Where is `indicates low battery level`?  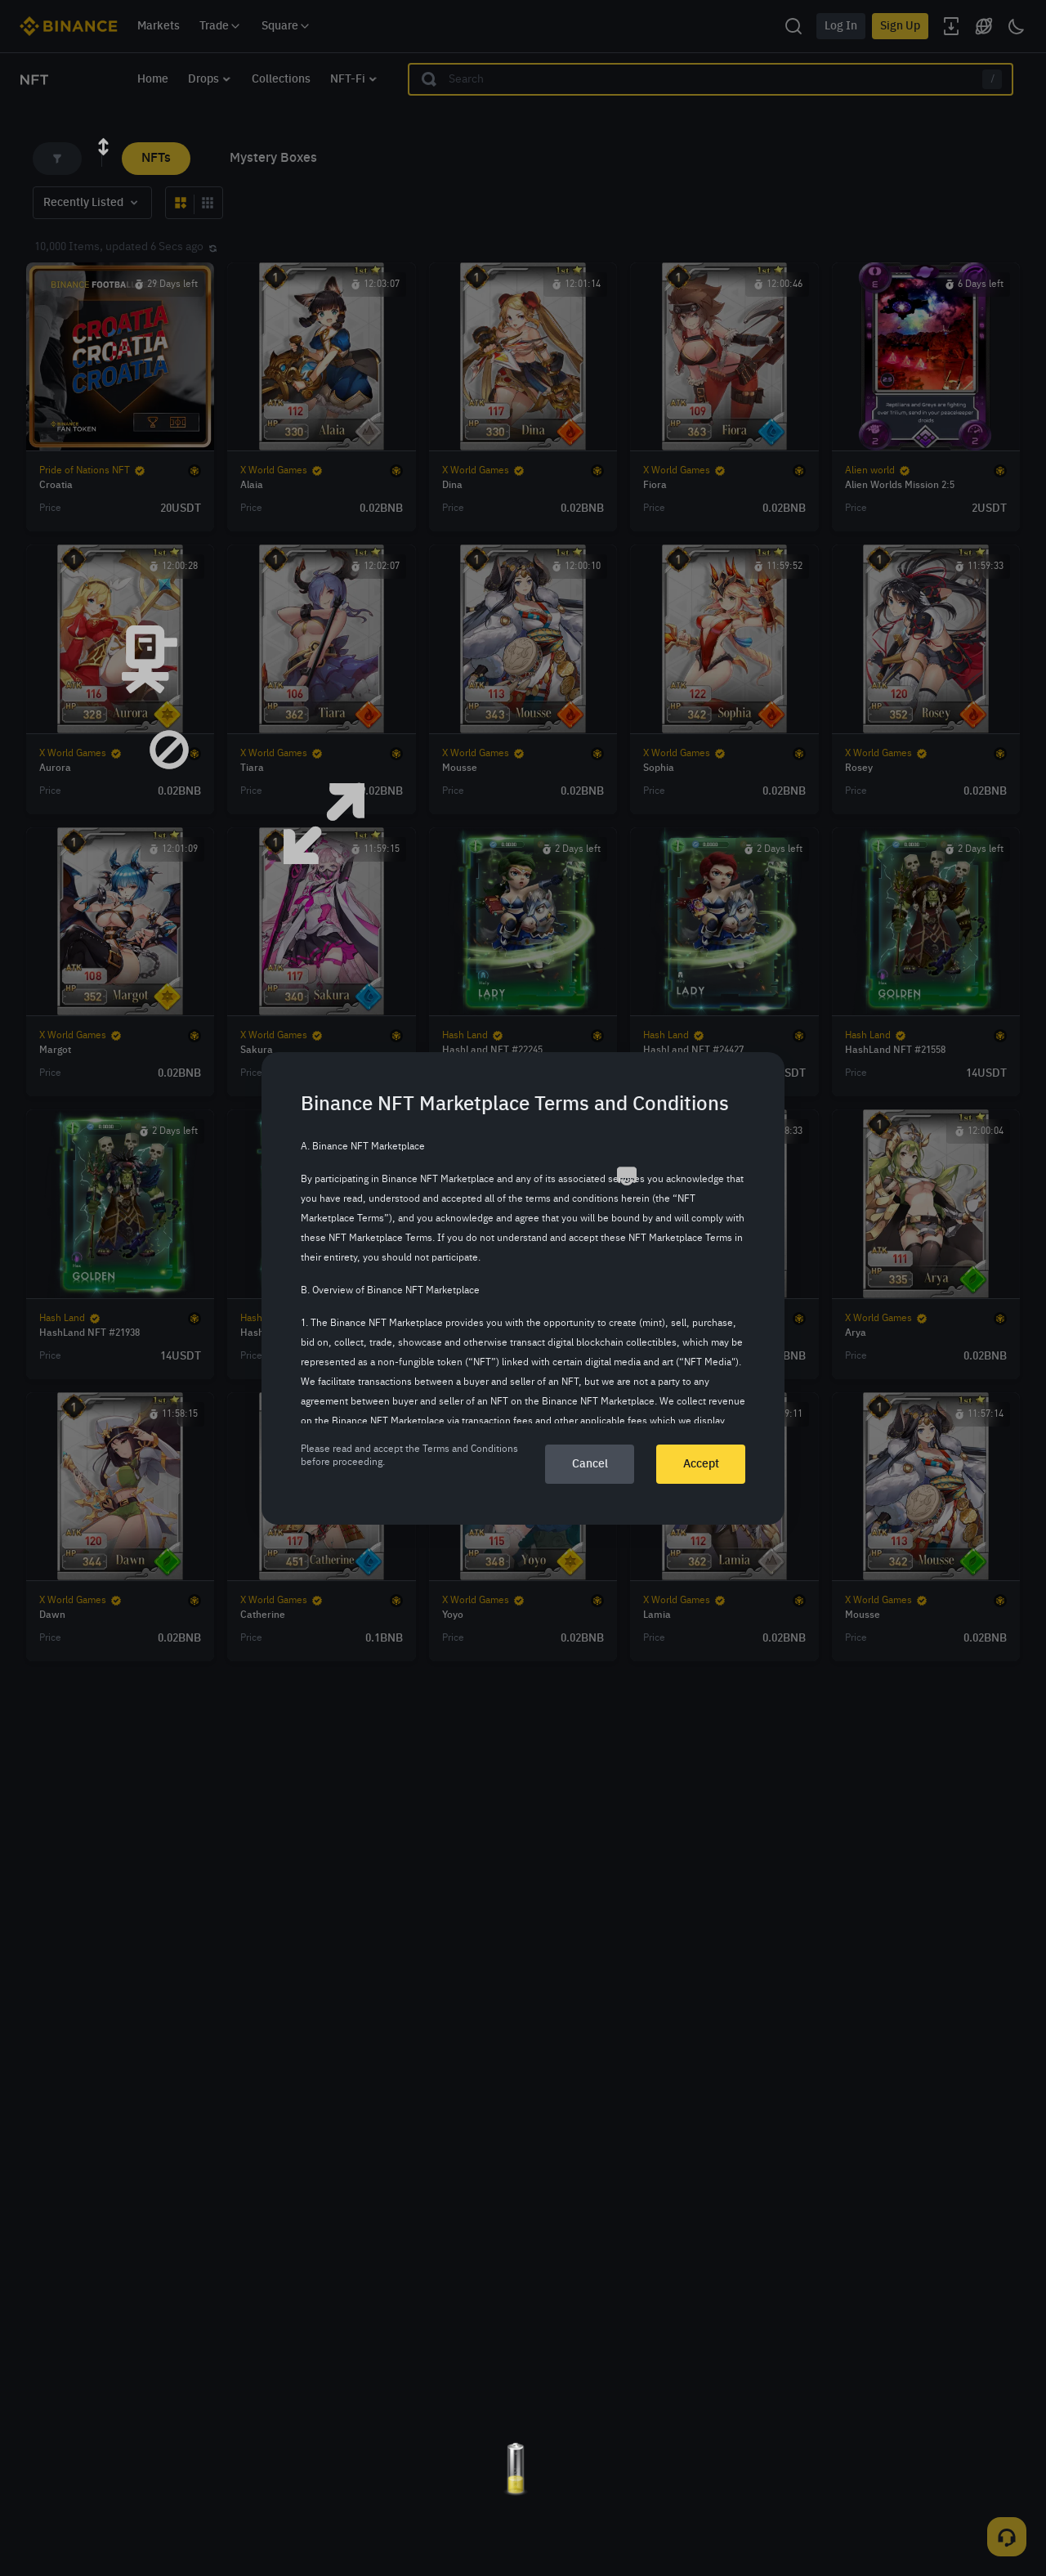 indicates low battery level is located at coordinates (516, 2470).